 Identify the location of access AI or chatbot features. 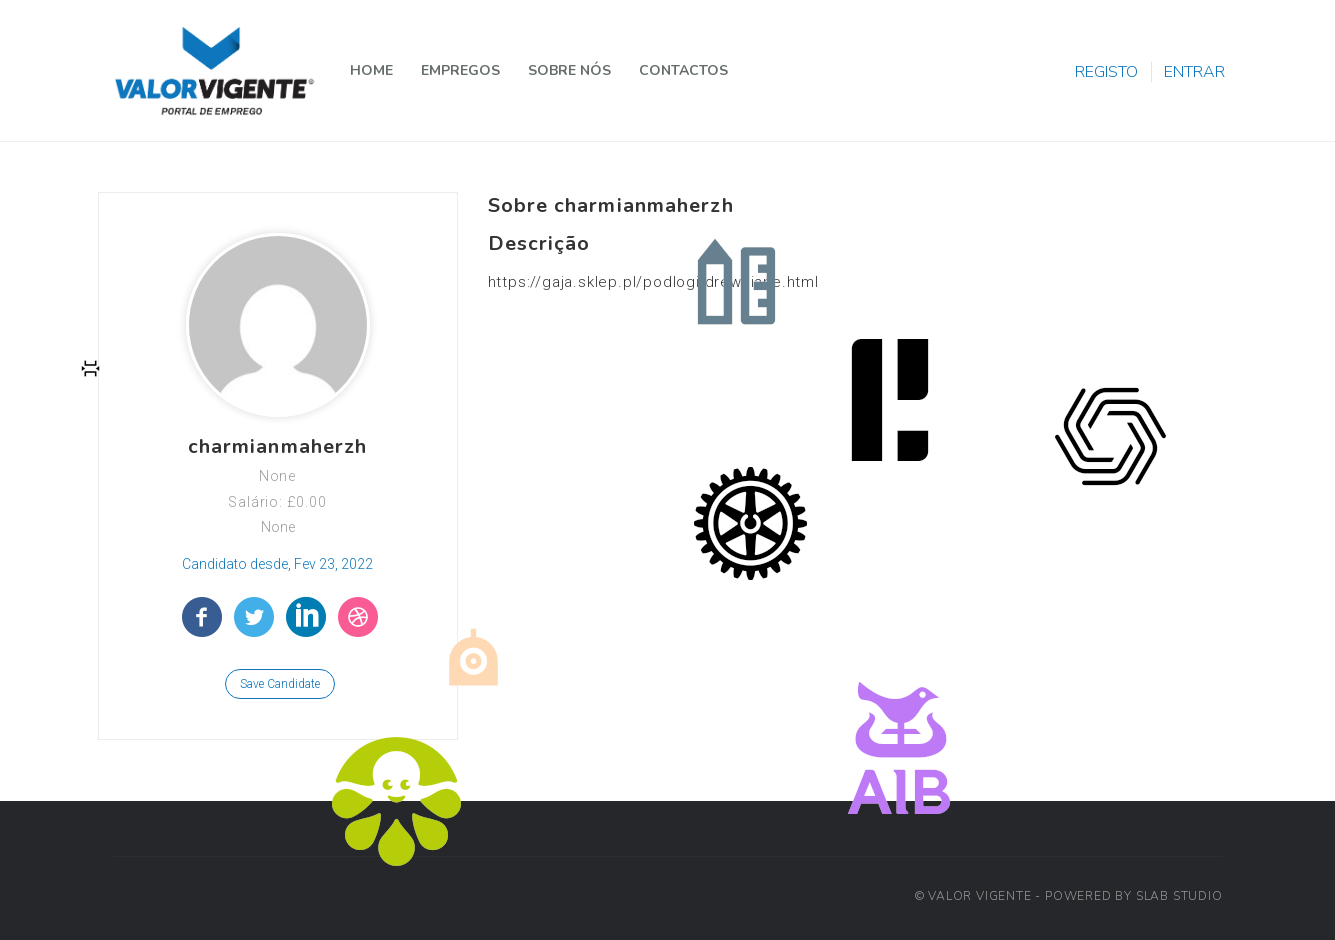
(473, 658).